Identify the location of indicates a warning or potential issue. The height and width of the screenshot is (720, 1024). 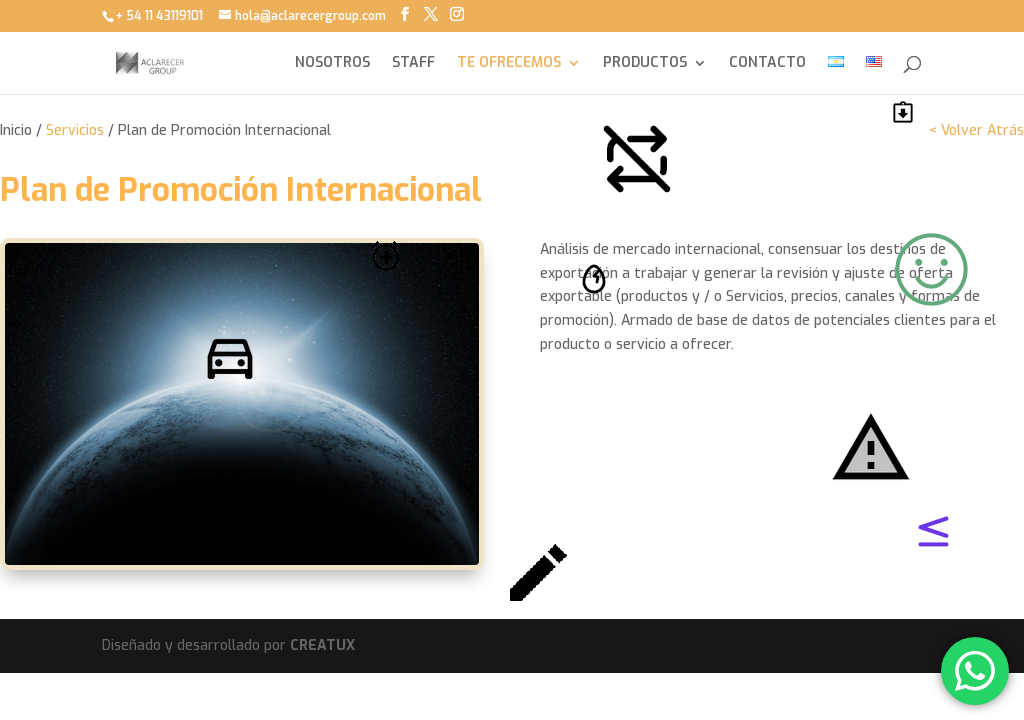
(871, 448).